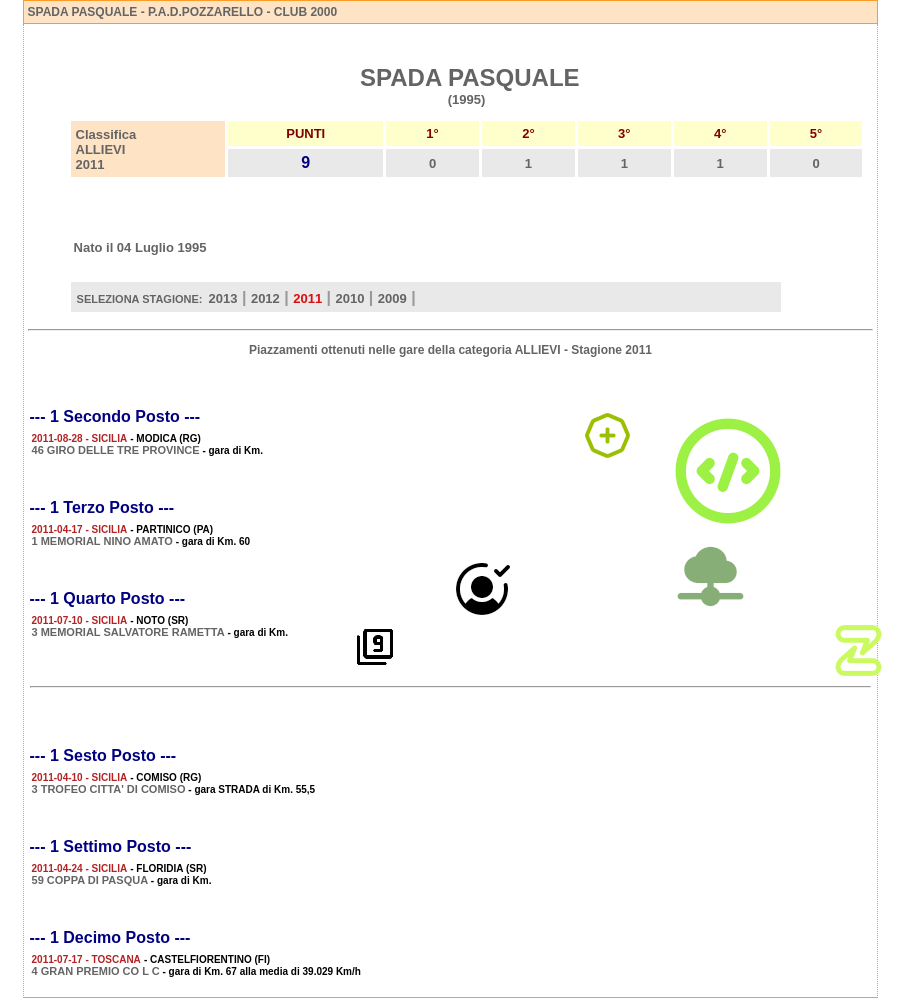 This screenshot has width=901, height=998. Describe the element at coordinates (482, 589) in the screenshot. I see `verified user profile` at that location.